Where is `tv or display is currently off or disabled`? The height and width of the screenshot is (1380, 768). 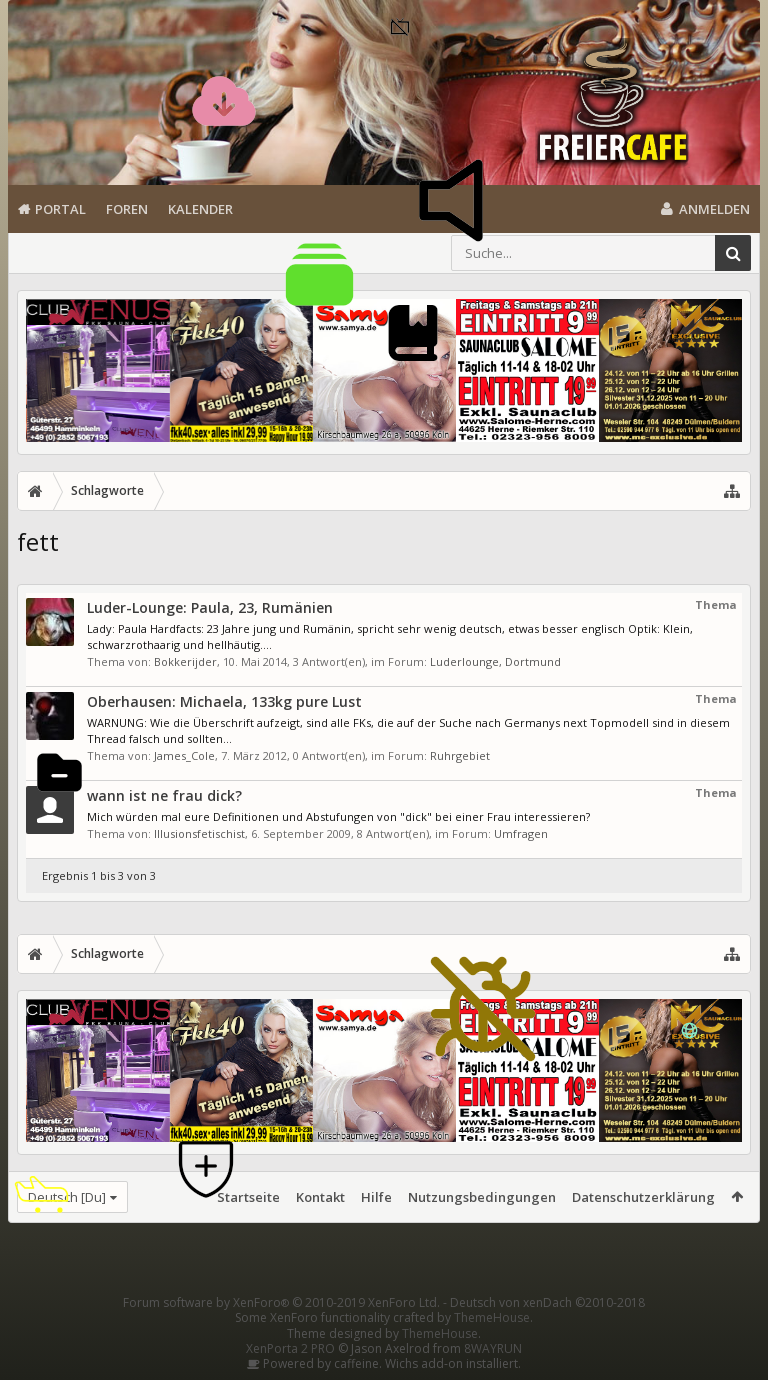 tv or display is currently off or disabled is located at coordinates (400, 27).